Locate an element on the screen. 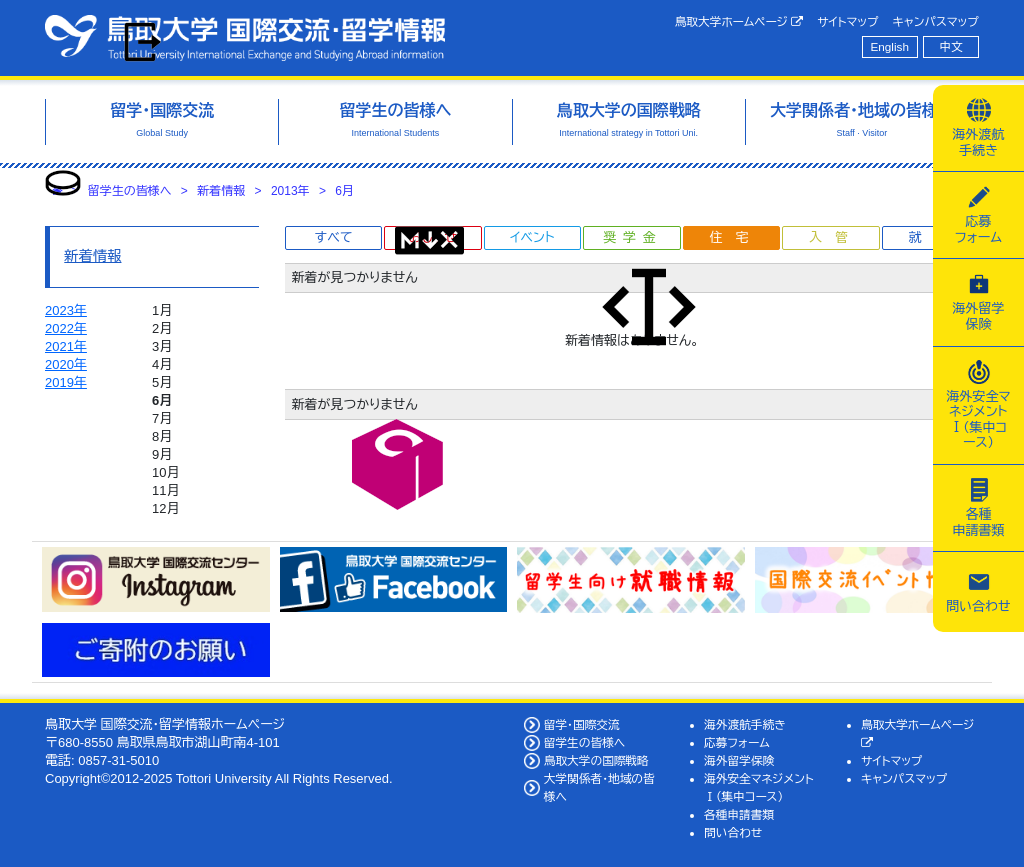  view your coin balance or currency is located at coordinates (63, 183).